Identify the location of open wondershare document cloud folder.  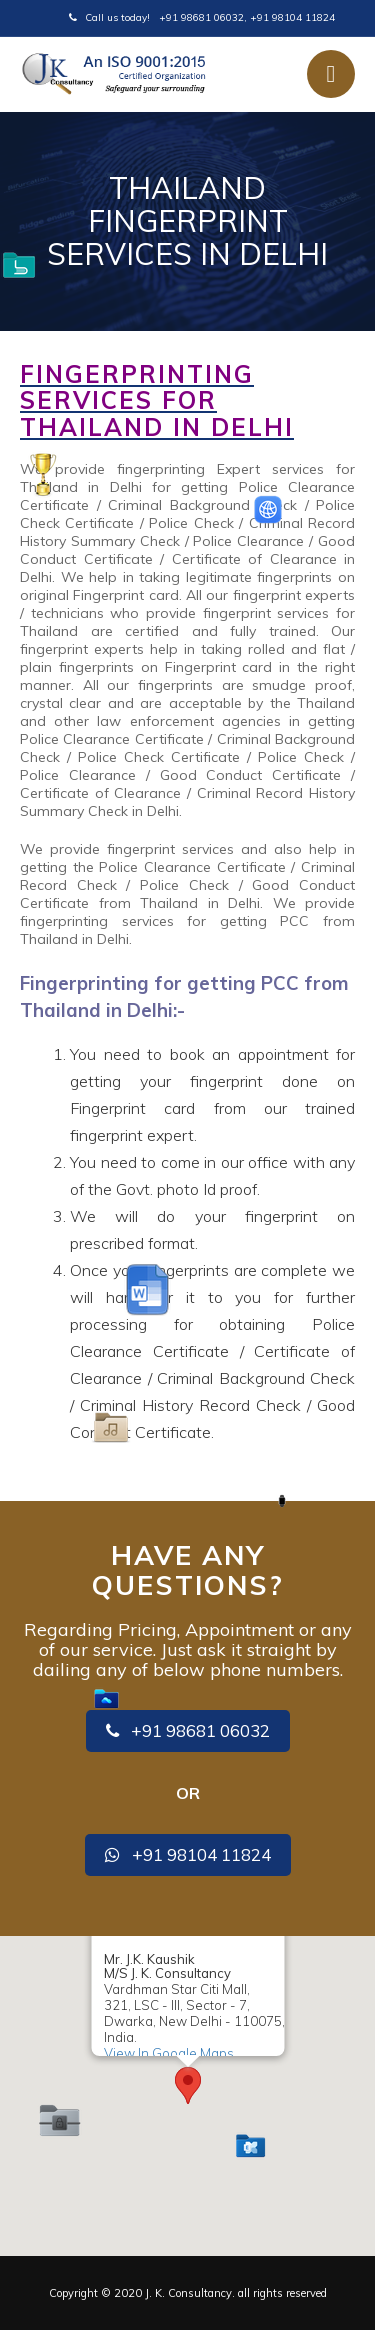
(106, 1699).